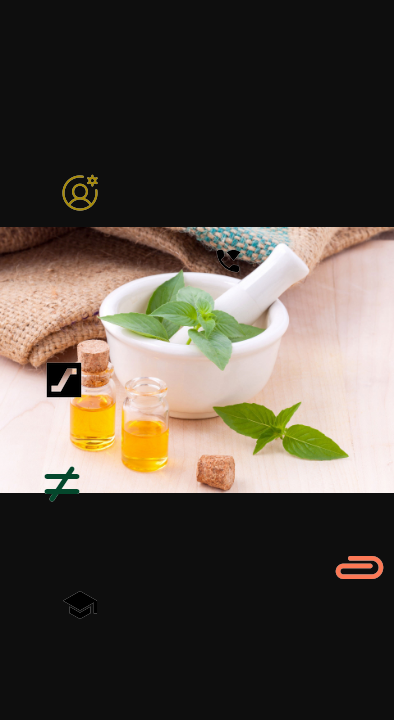 The height and width of the screenshot is (720, 394). What do you see at coordinates (64, 380) in the screenshot?
I see `find nearby escalators` at bounding box center [64, 380].